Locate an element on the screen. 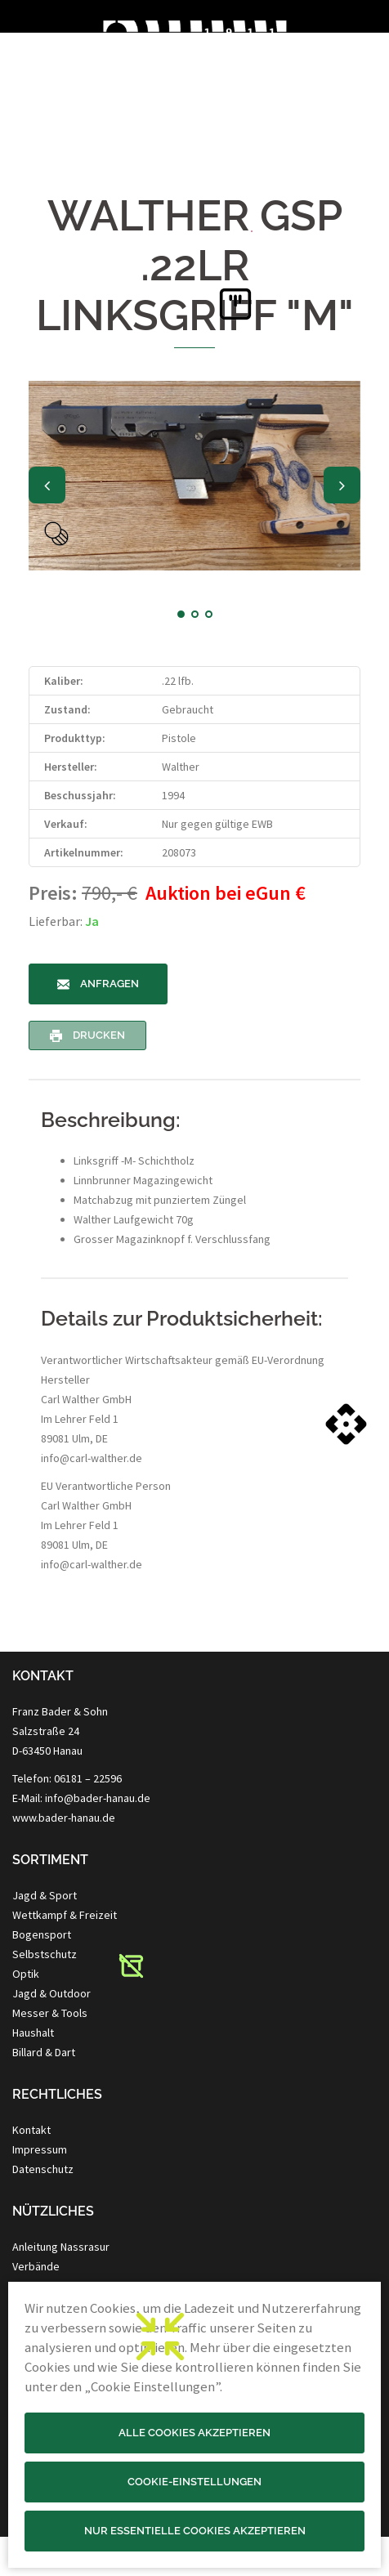 Image resolution: width=389 pixels, height=2576 pixels. disable archive functionality is located at coordinates (131, 1966).